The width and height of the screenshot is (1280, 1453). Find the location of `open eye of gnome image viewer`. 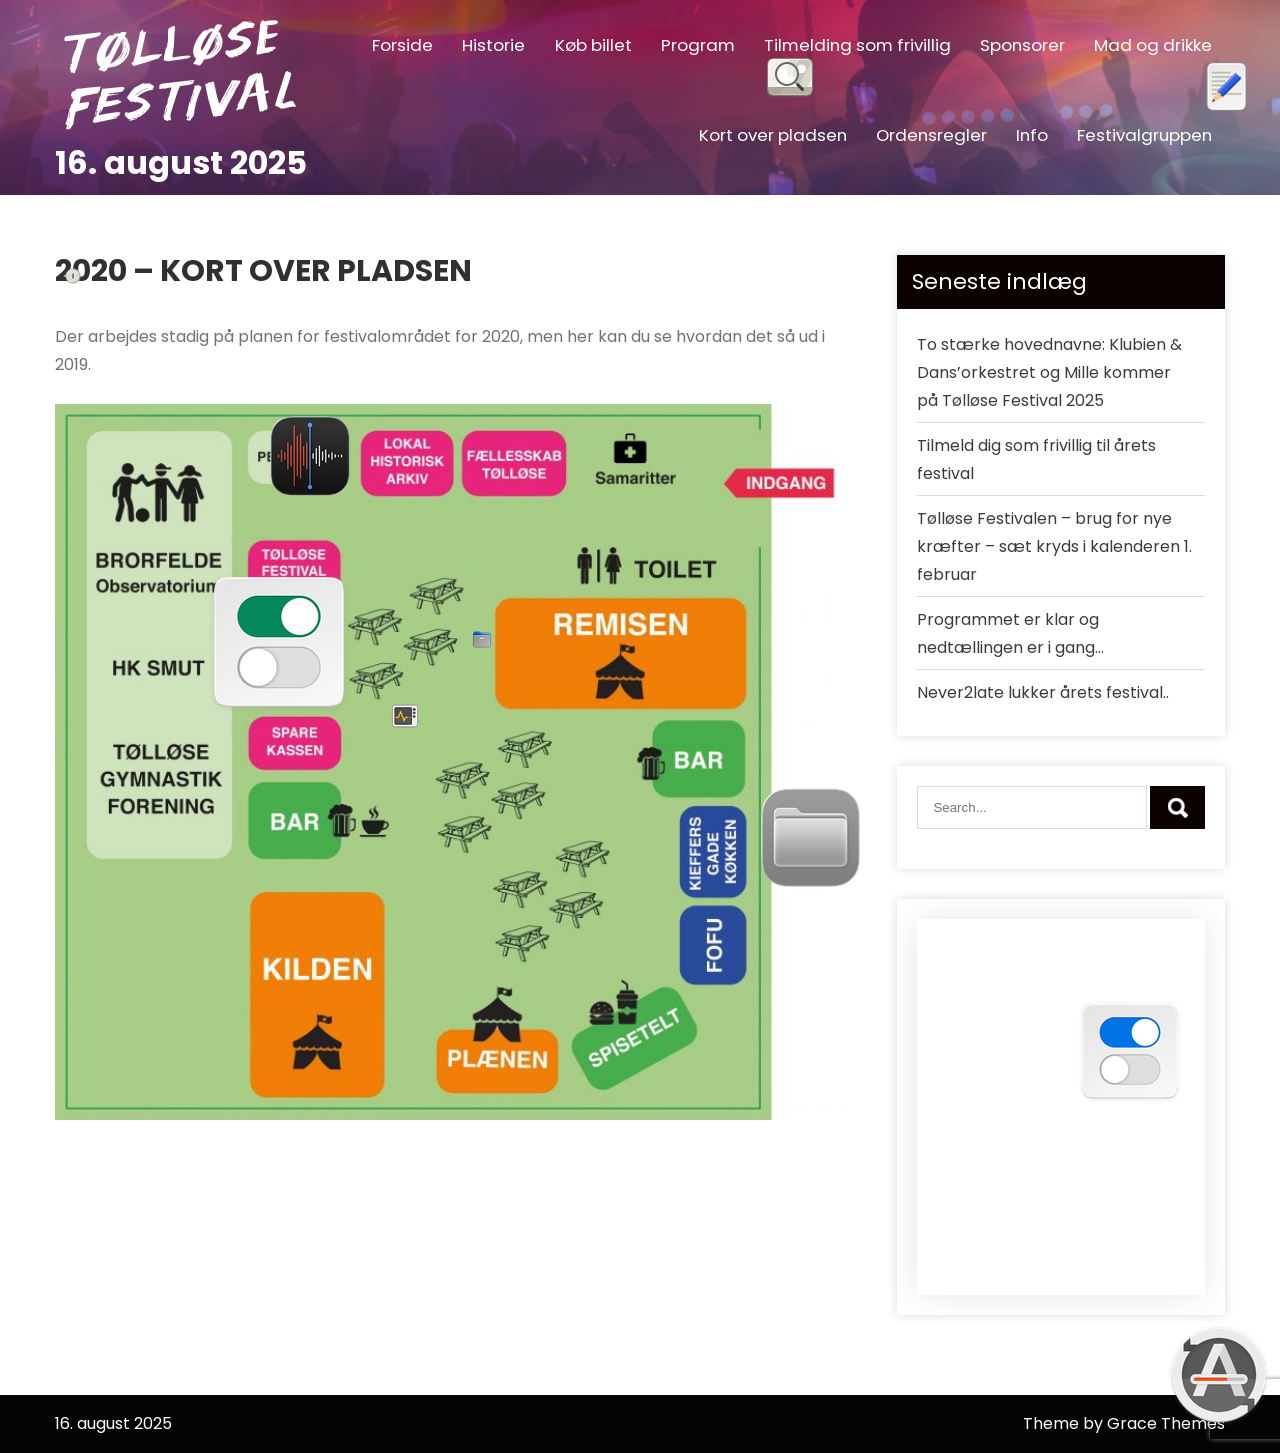

open eye of gnome image viewer is located at coordinates (790, 77).